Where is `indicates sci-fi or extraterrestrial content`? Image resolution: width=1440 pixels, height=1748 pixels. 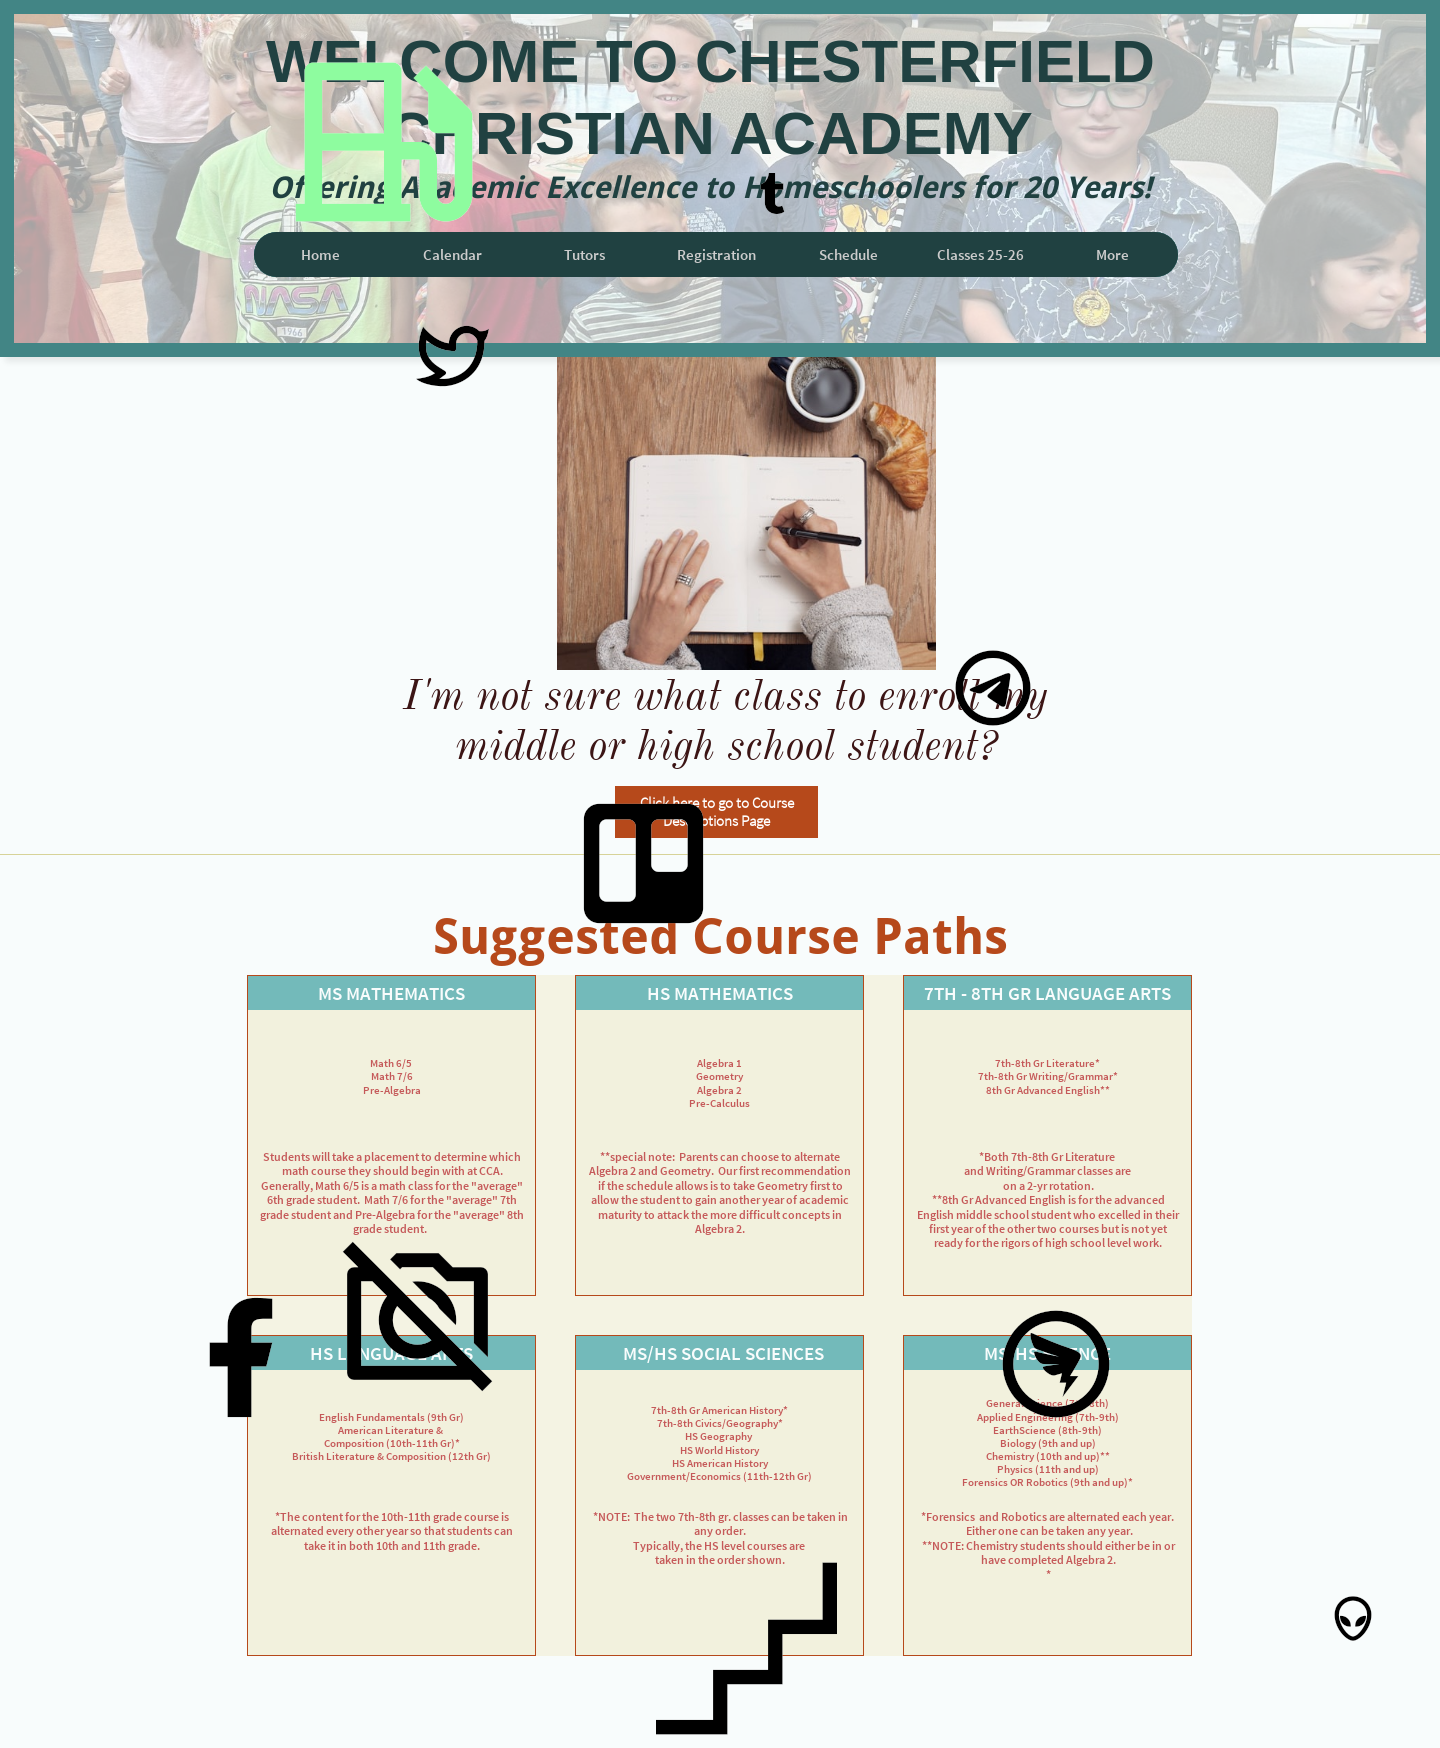
indicates sci-fi or extraterrestrial content is located at coordinates (1353, 1618).